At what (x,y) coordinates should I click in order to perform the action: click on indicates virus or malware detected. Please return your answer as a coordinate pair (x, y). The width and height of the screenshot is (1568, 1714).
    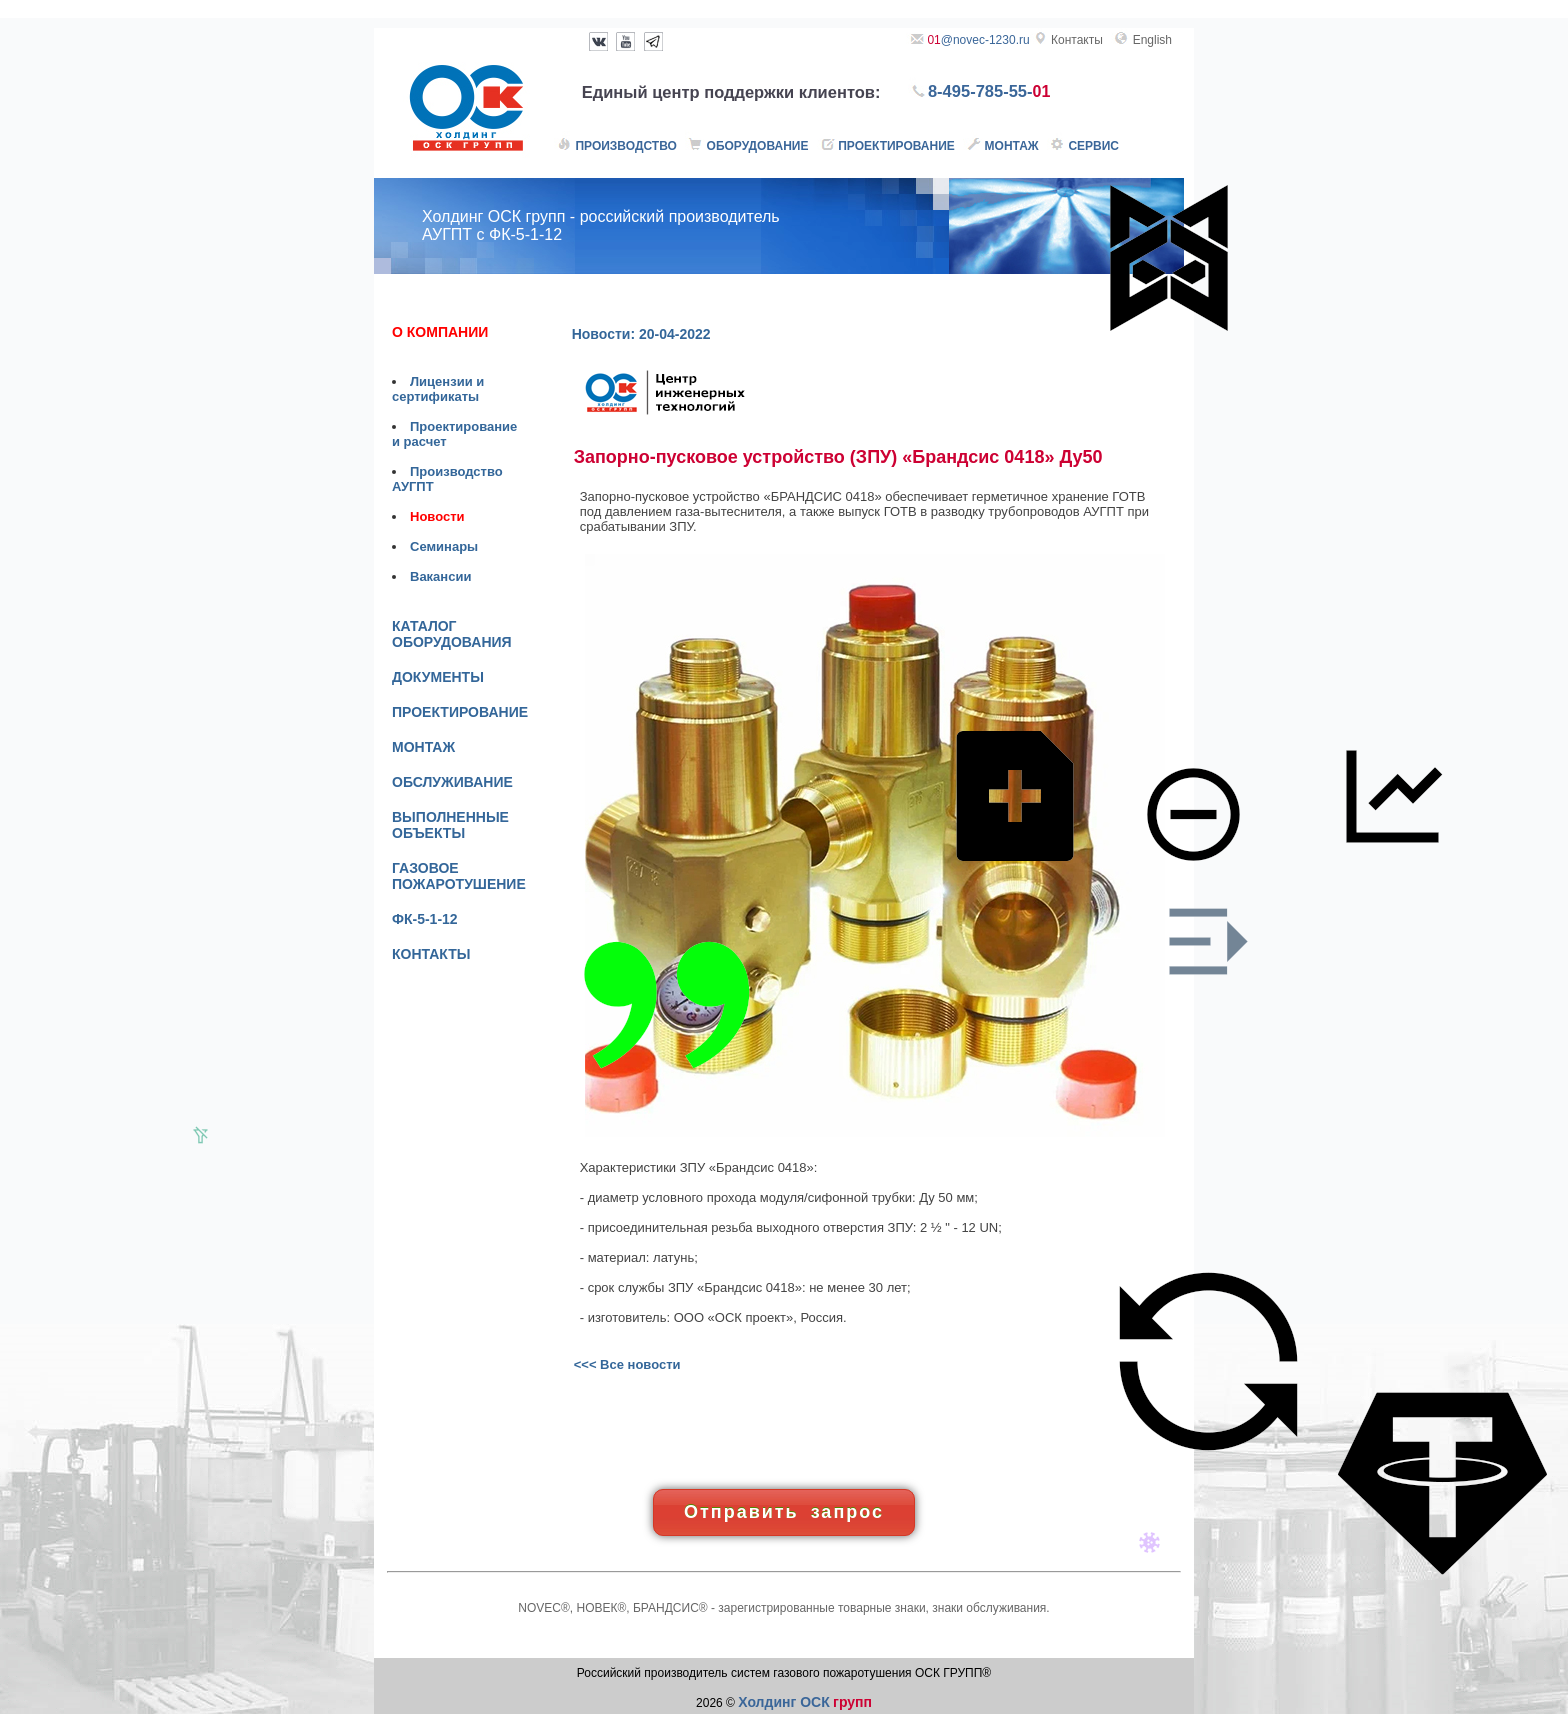
    Looking at the image, I should click on (1149, 1542).